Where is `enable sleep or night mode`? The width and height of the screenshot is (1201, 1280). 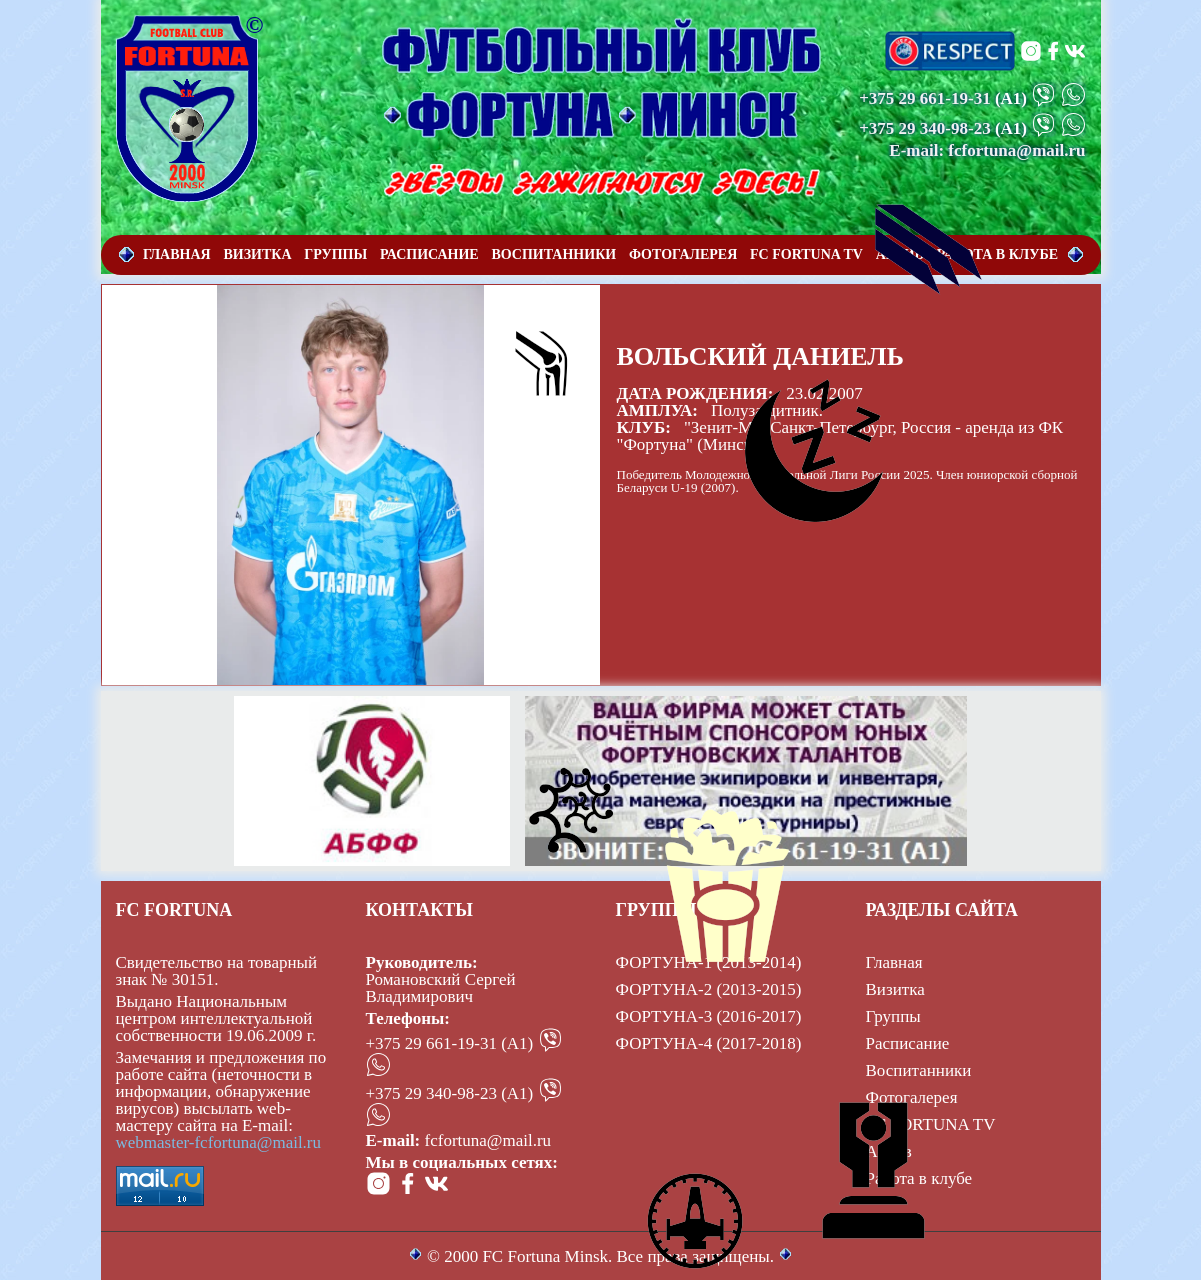
enable sleep or night mode is located at coordinates (815, 451).